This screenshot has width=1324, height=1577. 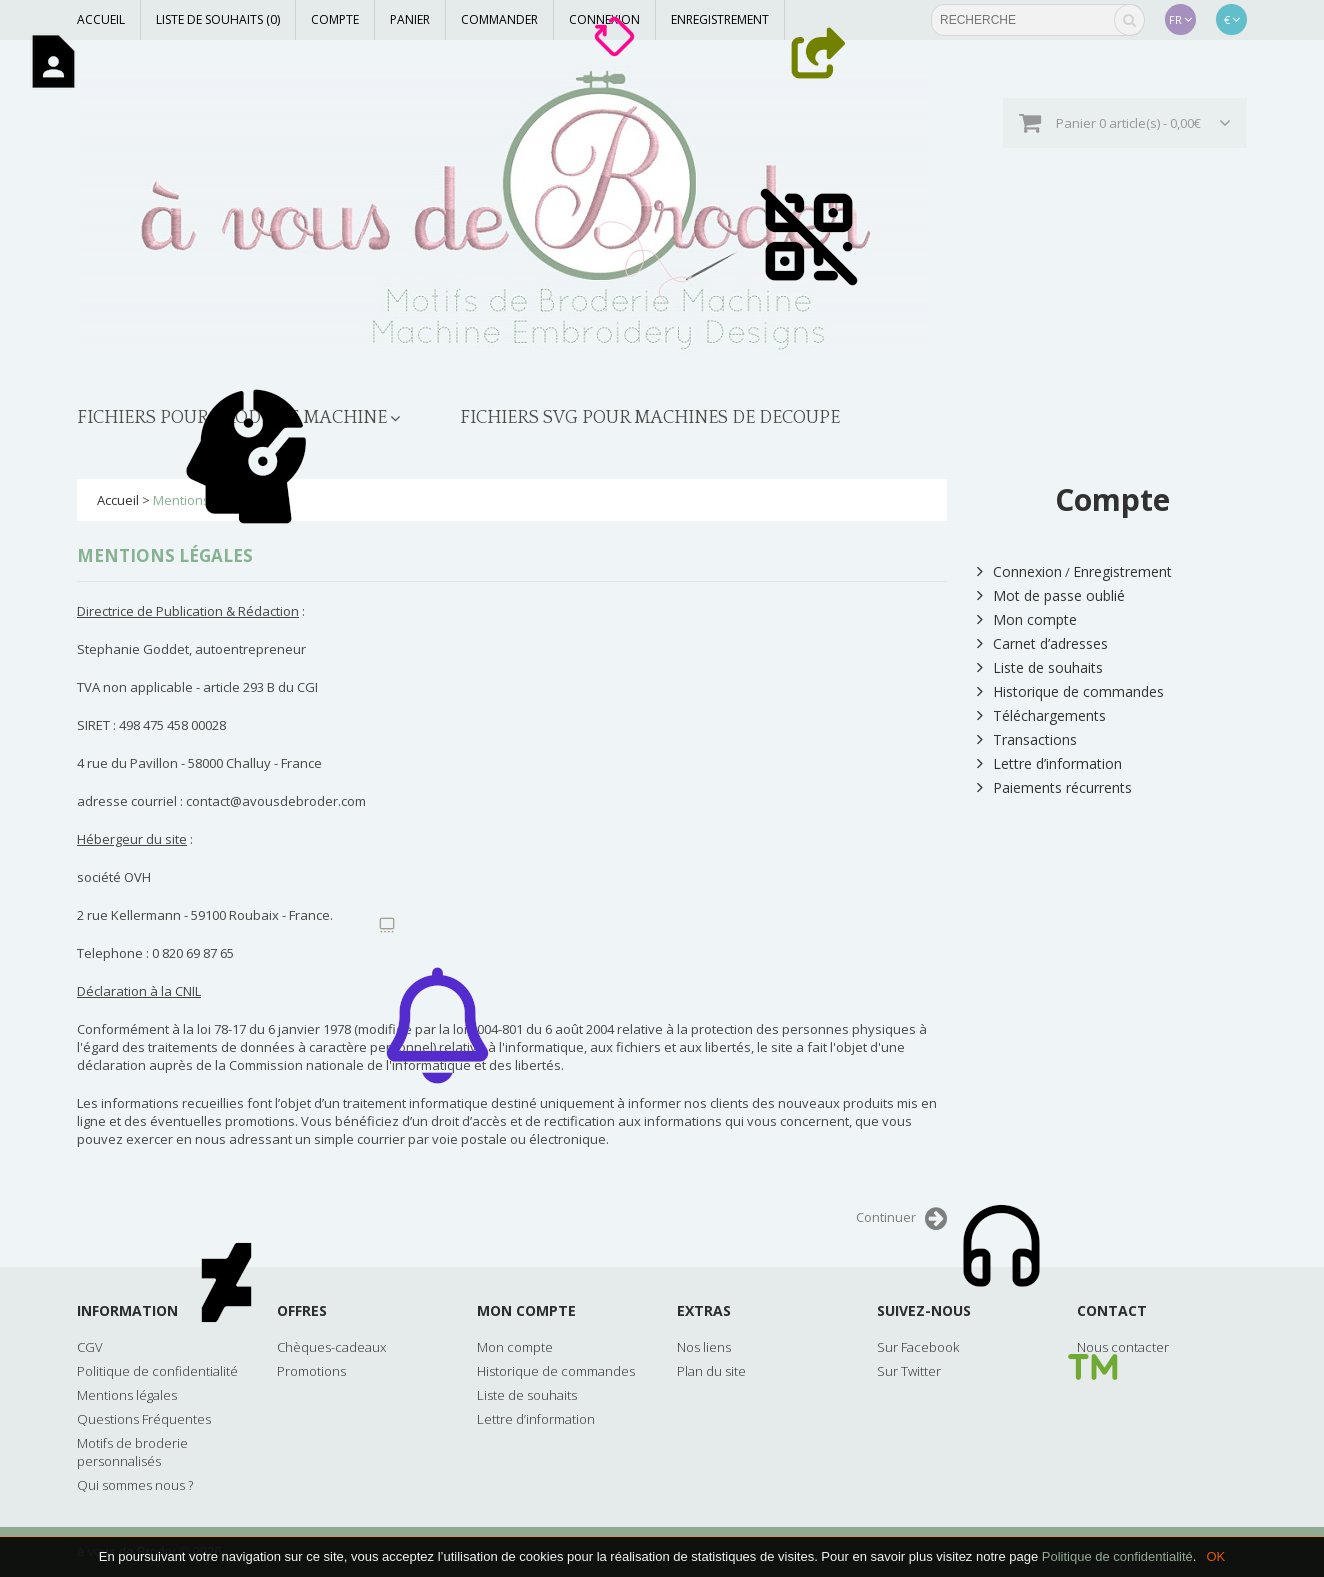 What do you see at coordinates (226, 1282) in the screenshot?
I see `visit deviantart profile or page` at bounding box center [226, 1282].